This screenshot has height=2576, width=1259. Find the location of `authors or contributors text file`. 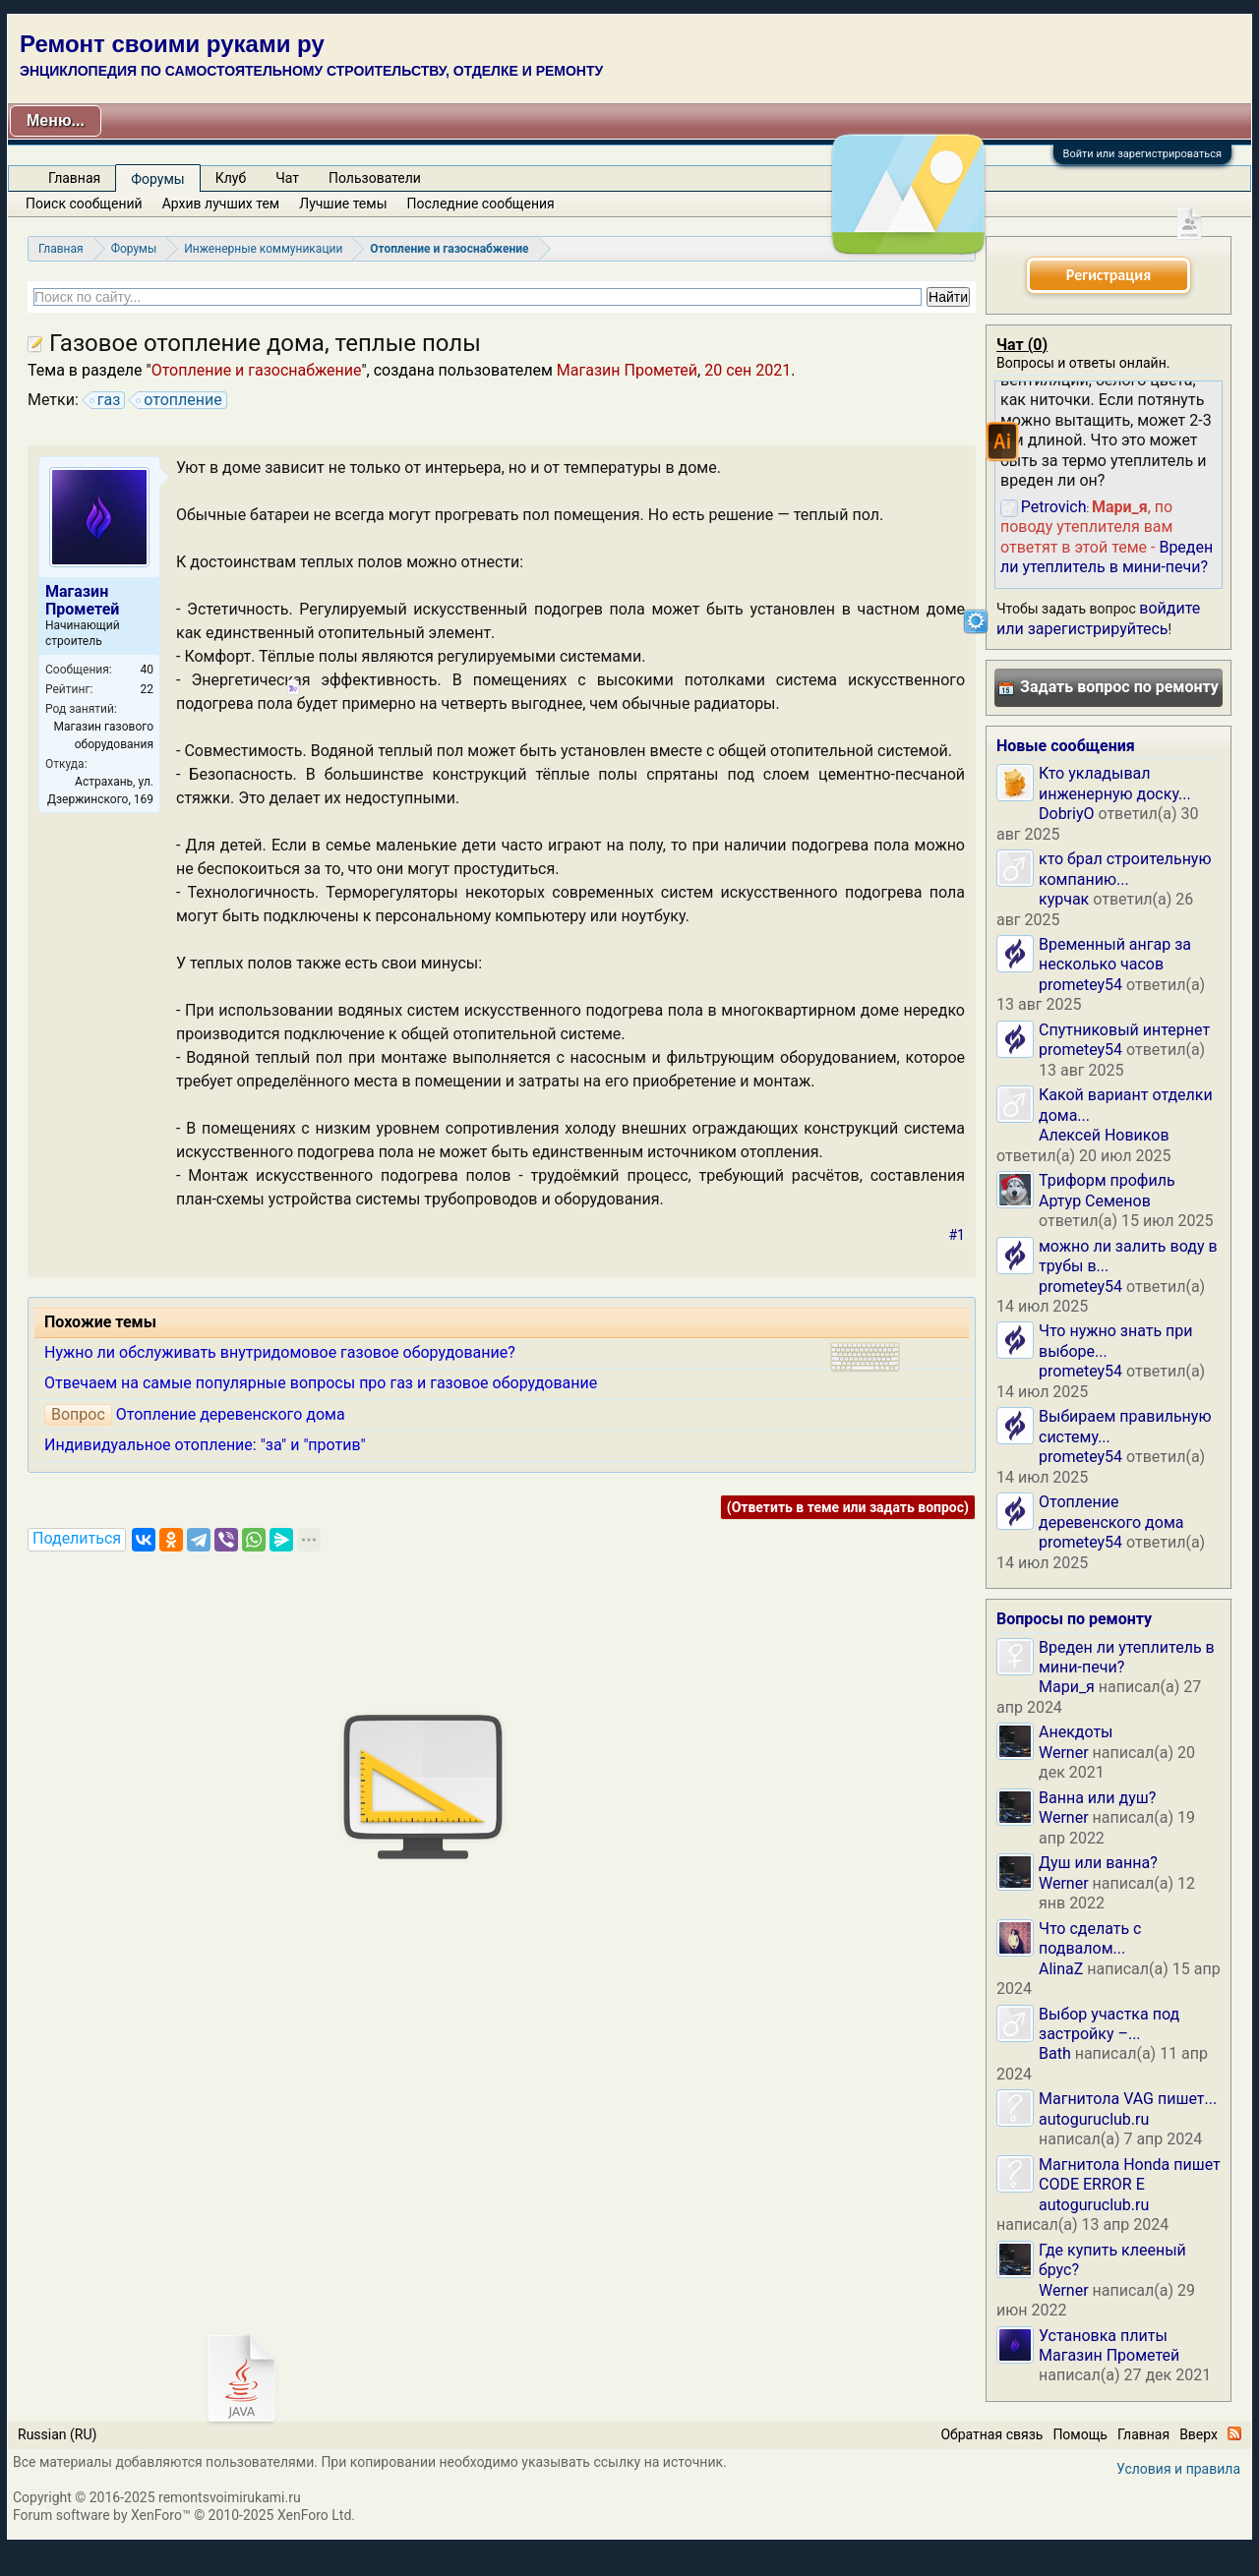

authors or contributors text file is located at coordinates (1189, 224).